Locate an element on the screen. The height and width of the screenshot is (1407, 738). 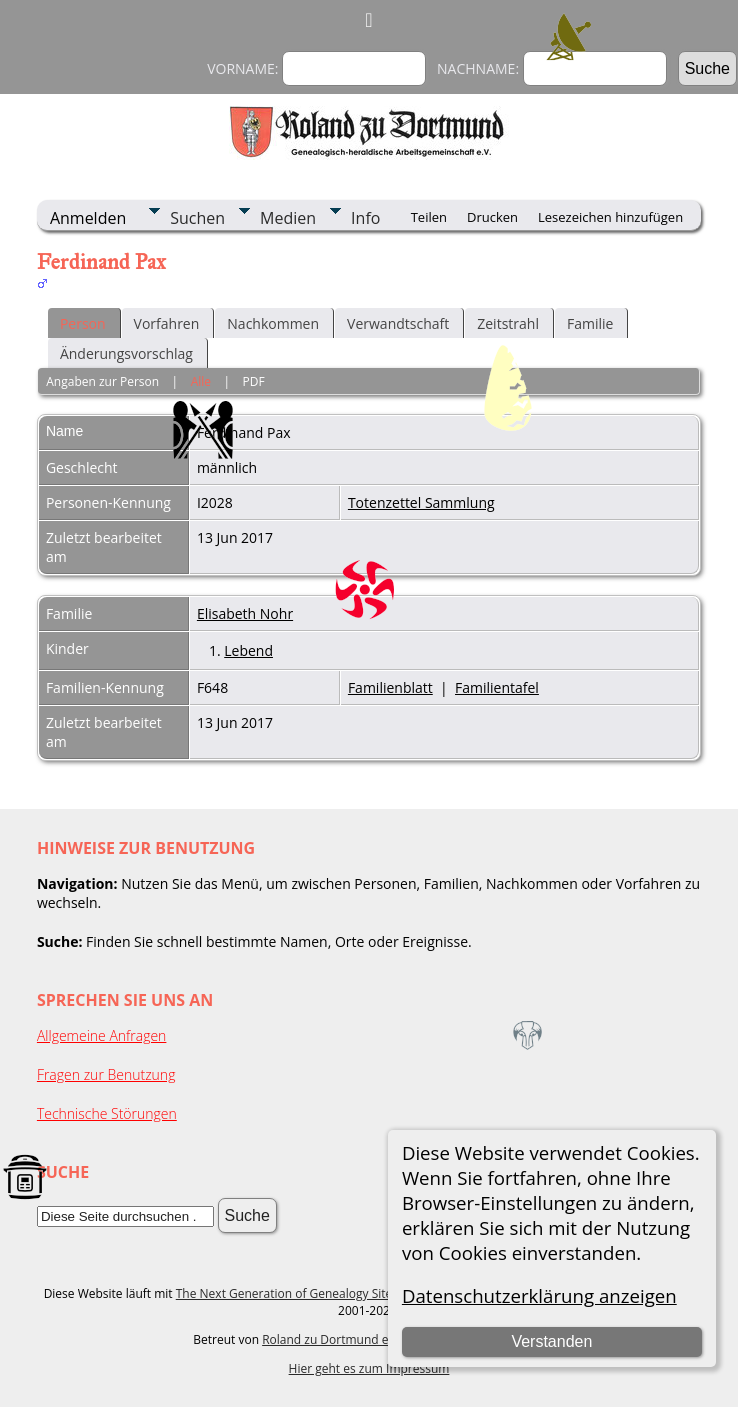
view stone monument or landmark is located at coordinates (508, 388).